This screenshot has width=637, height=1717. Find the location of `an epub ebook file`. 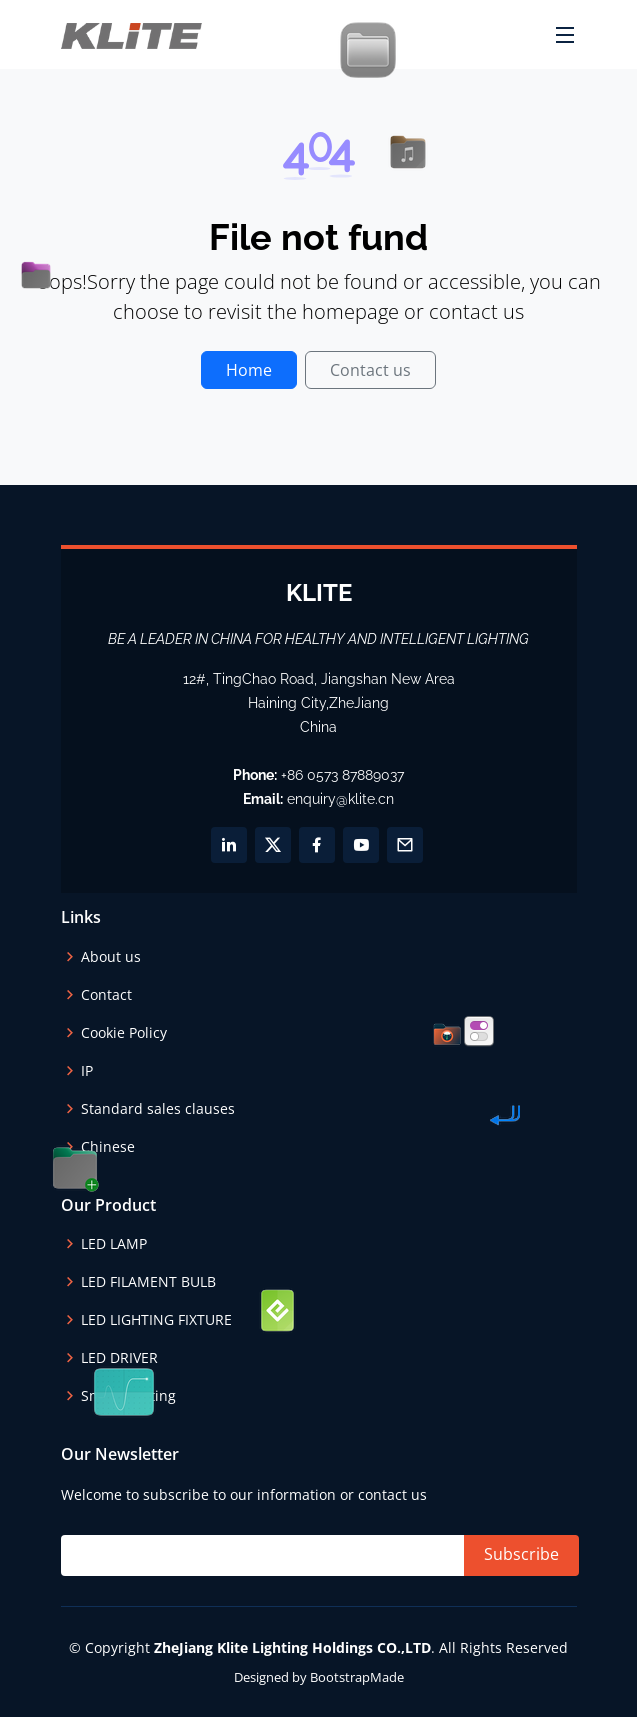

an epub ebook file is located at coordinates (277, 1310).